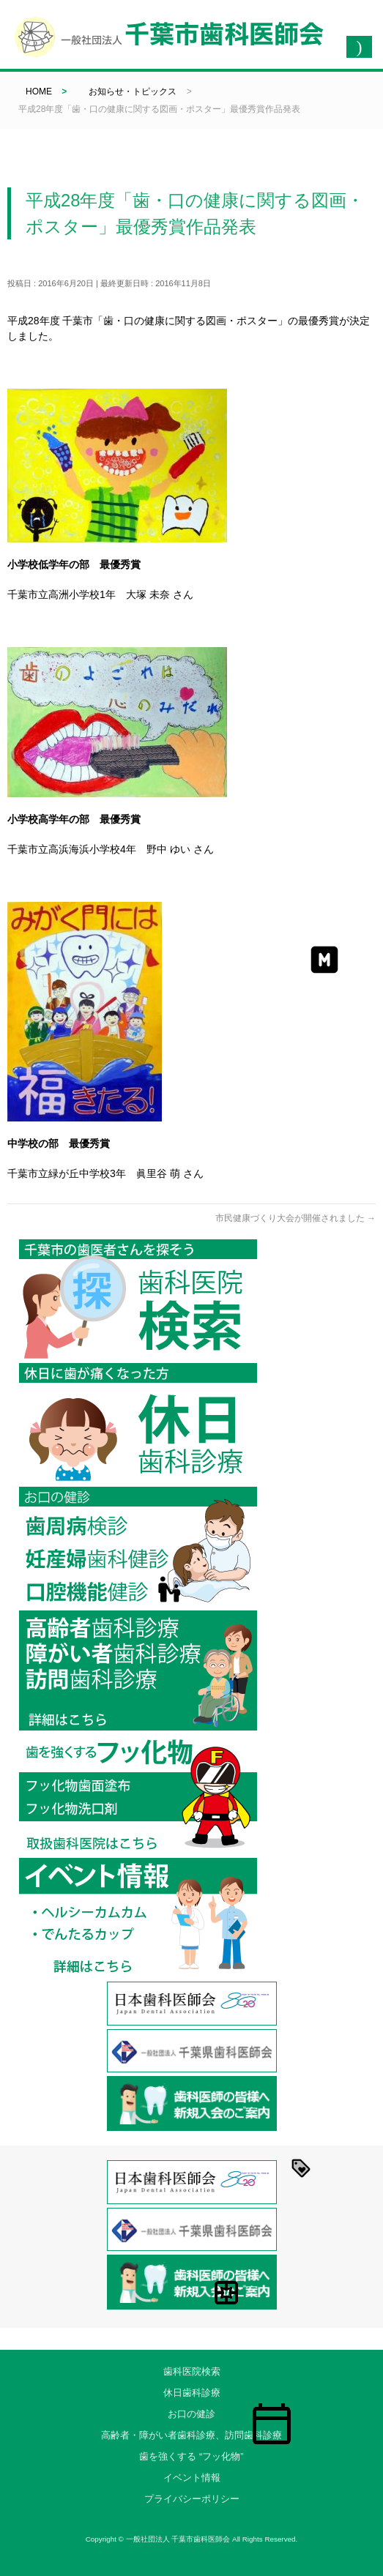 This screenshot has width=383, height=2576. What do you see at coordinates (301, 2168) in the screenshot?
I see `access loyalty rewards or points` at bounding box center [301, 2168].